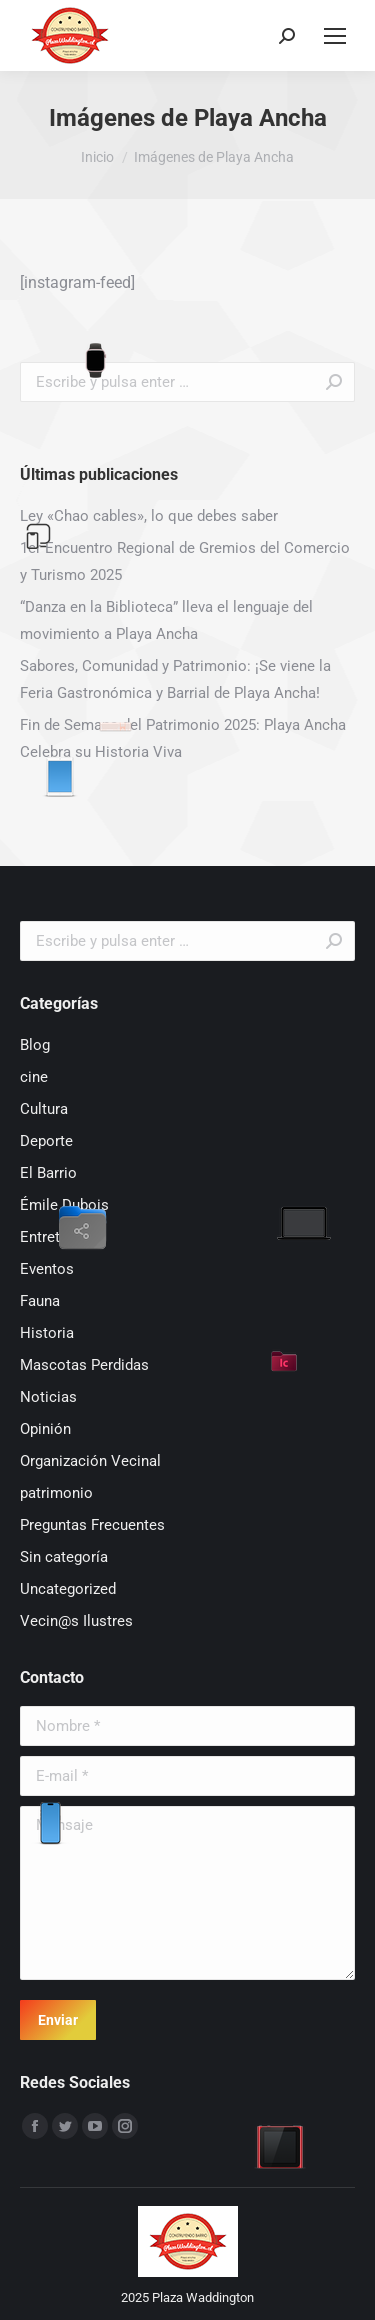 This screenshot has width=375, height=2320. Describe the element at coordinates (50, 1823) in the screenshot. I see `iPhone 15 Pro device icon` at that location.